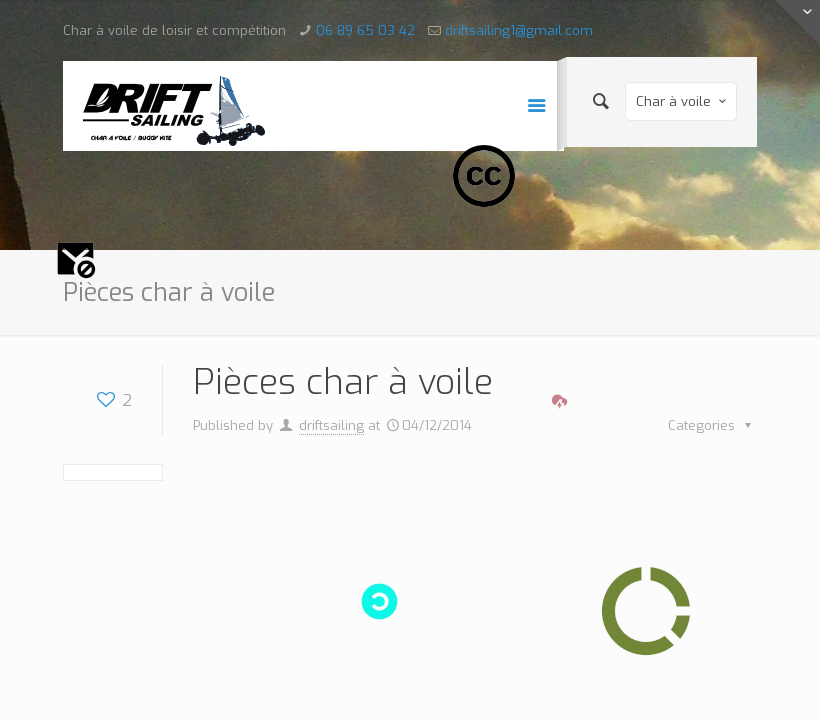 This screenshot has width=820, height=720. I want to click on creative commons license indicator, so click(484, 176).